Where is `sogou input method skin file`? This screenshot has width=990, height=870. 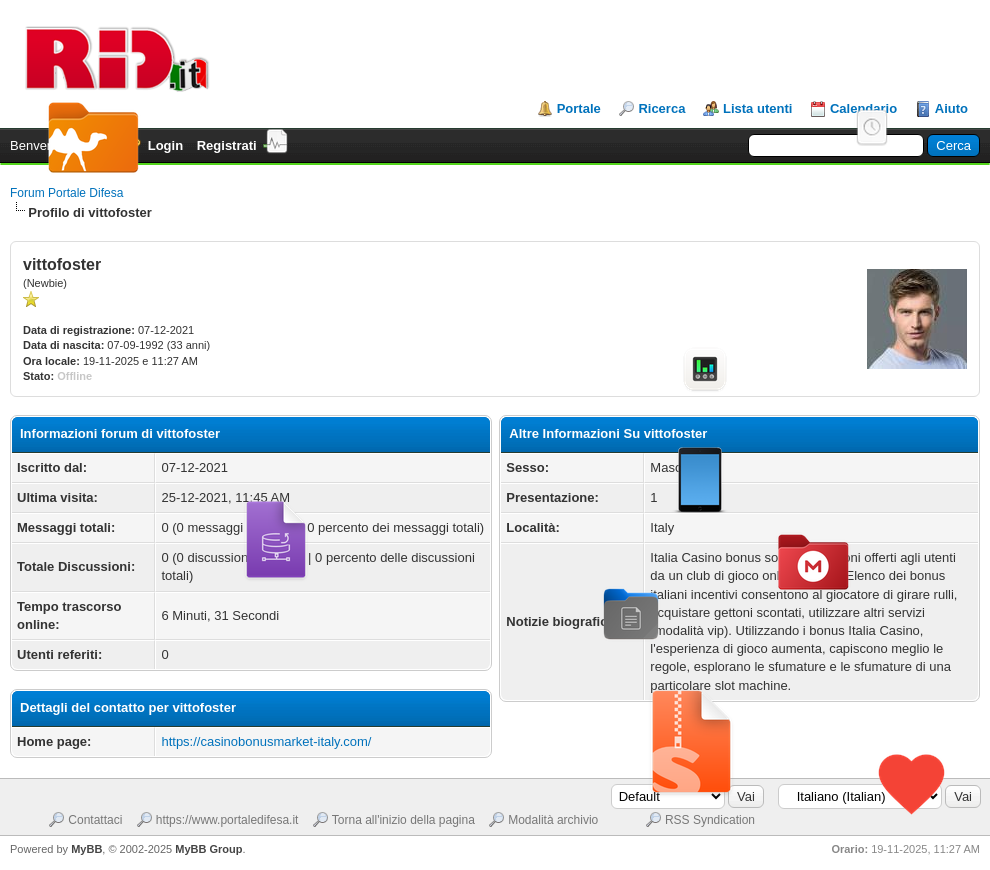
sogou input method skin file is located at coordinates (691, 743).